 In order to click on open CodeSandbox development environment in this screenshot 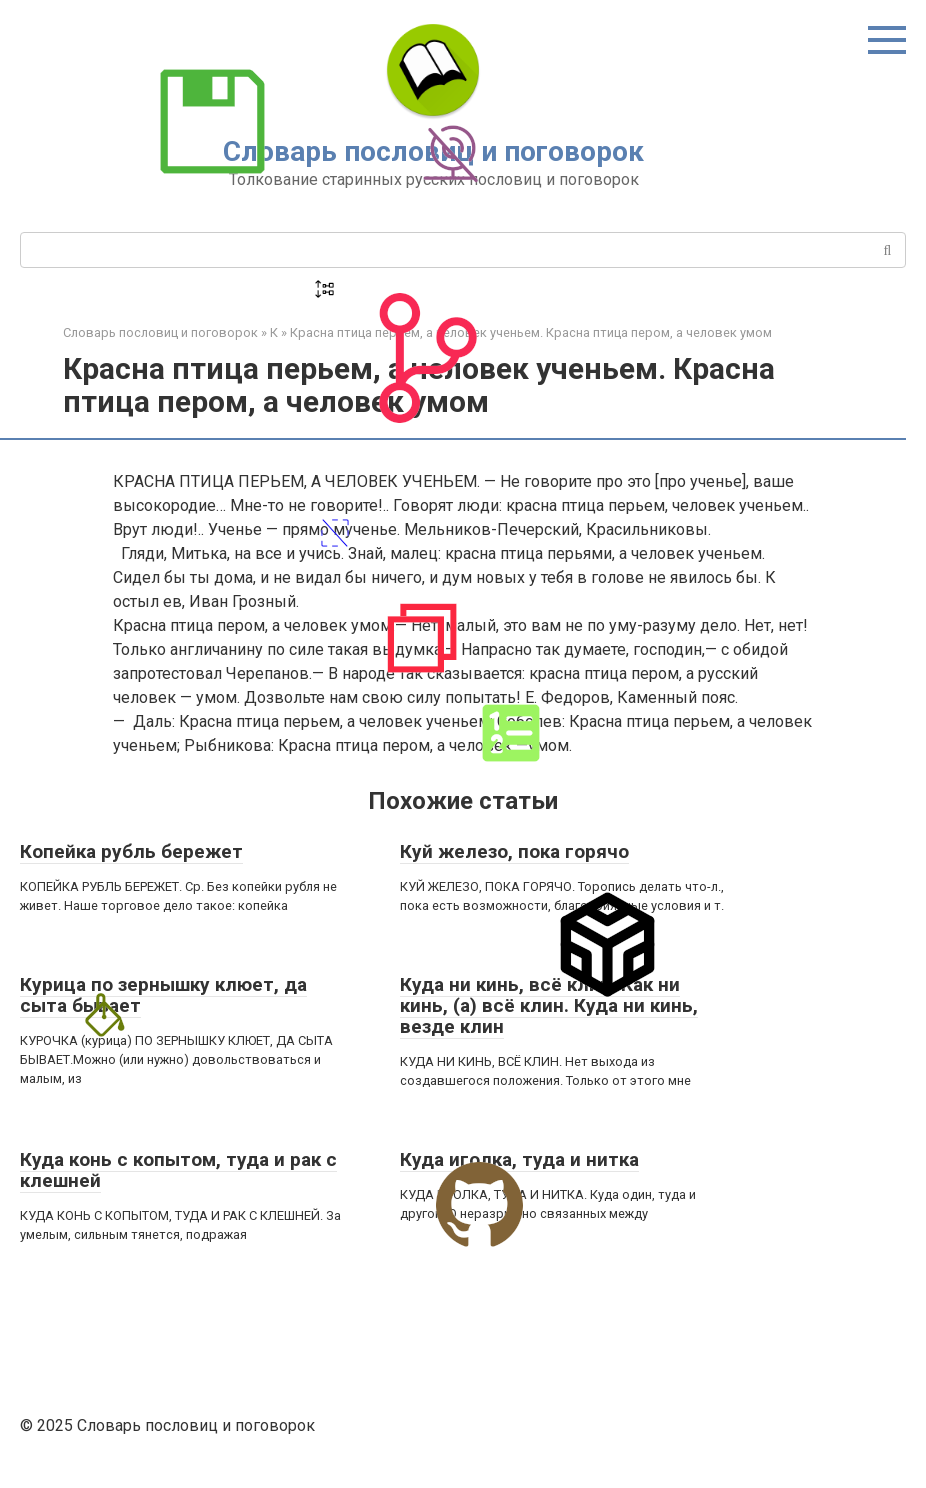, I will do `click(607, 944)`.